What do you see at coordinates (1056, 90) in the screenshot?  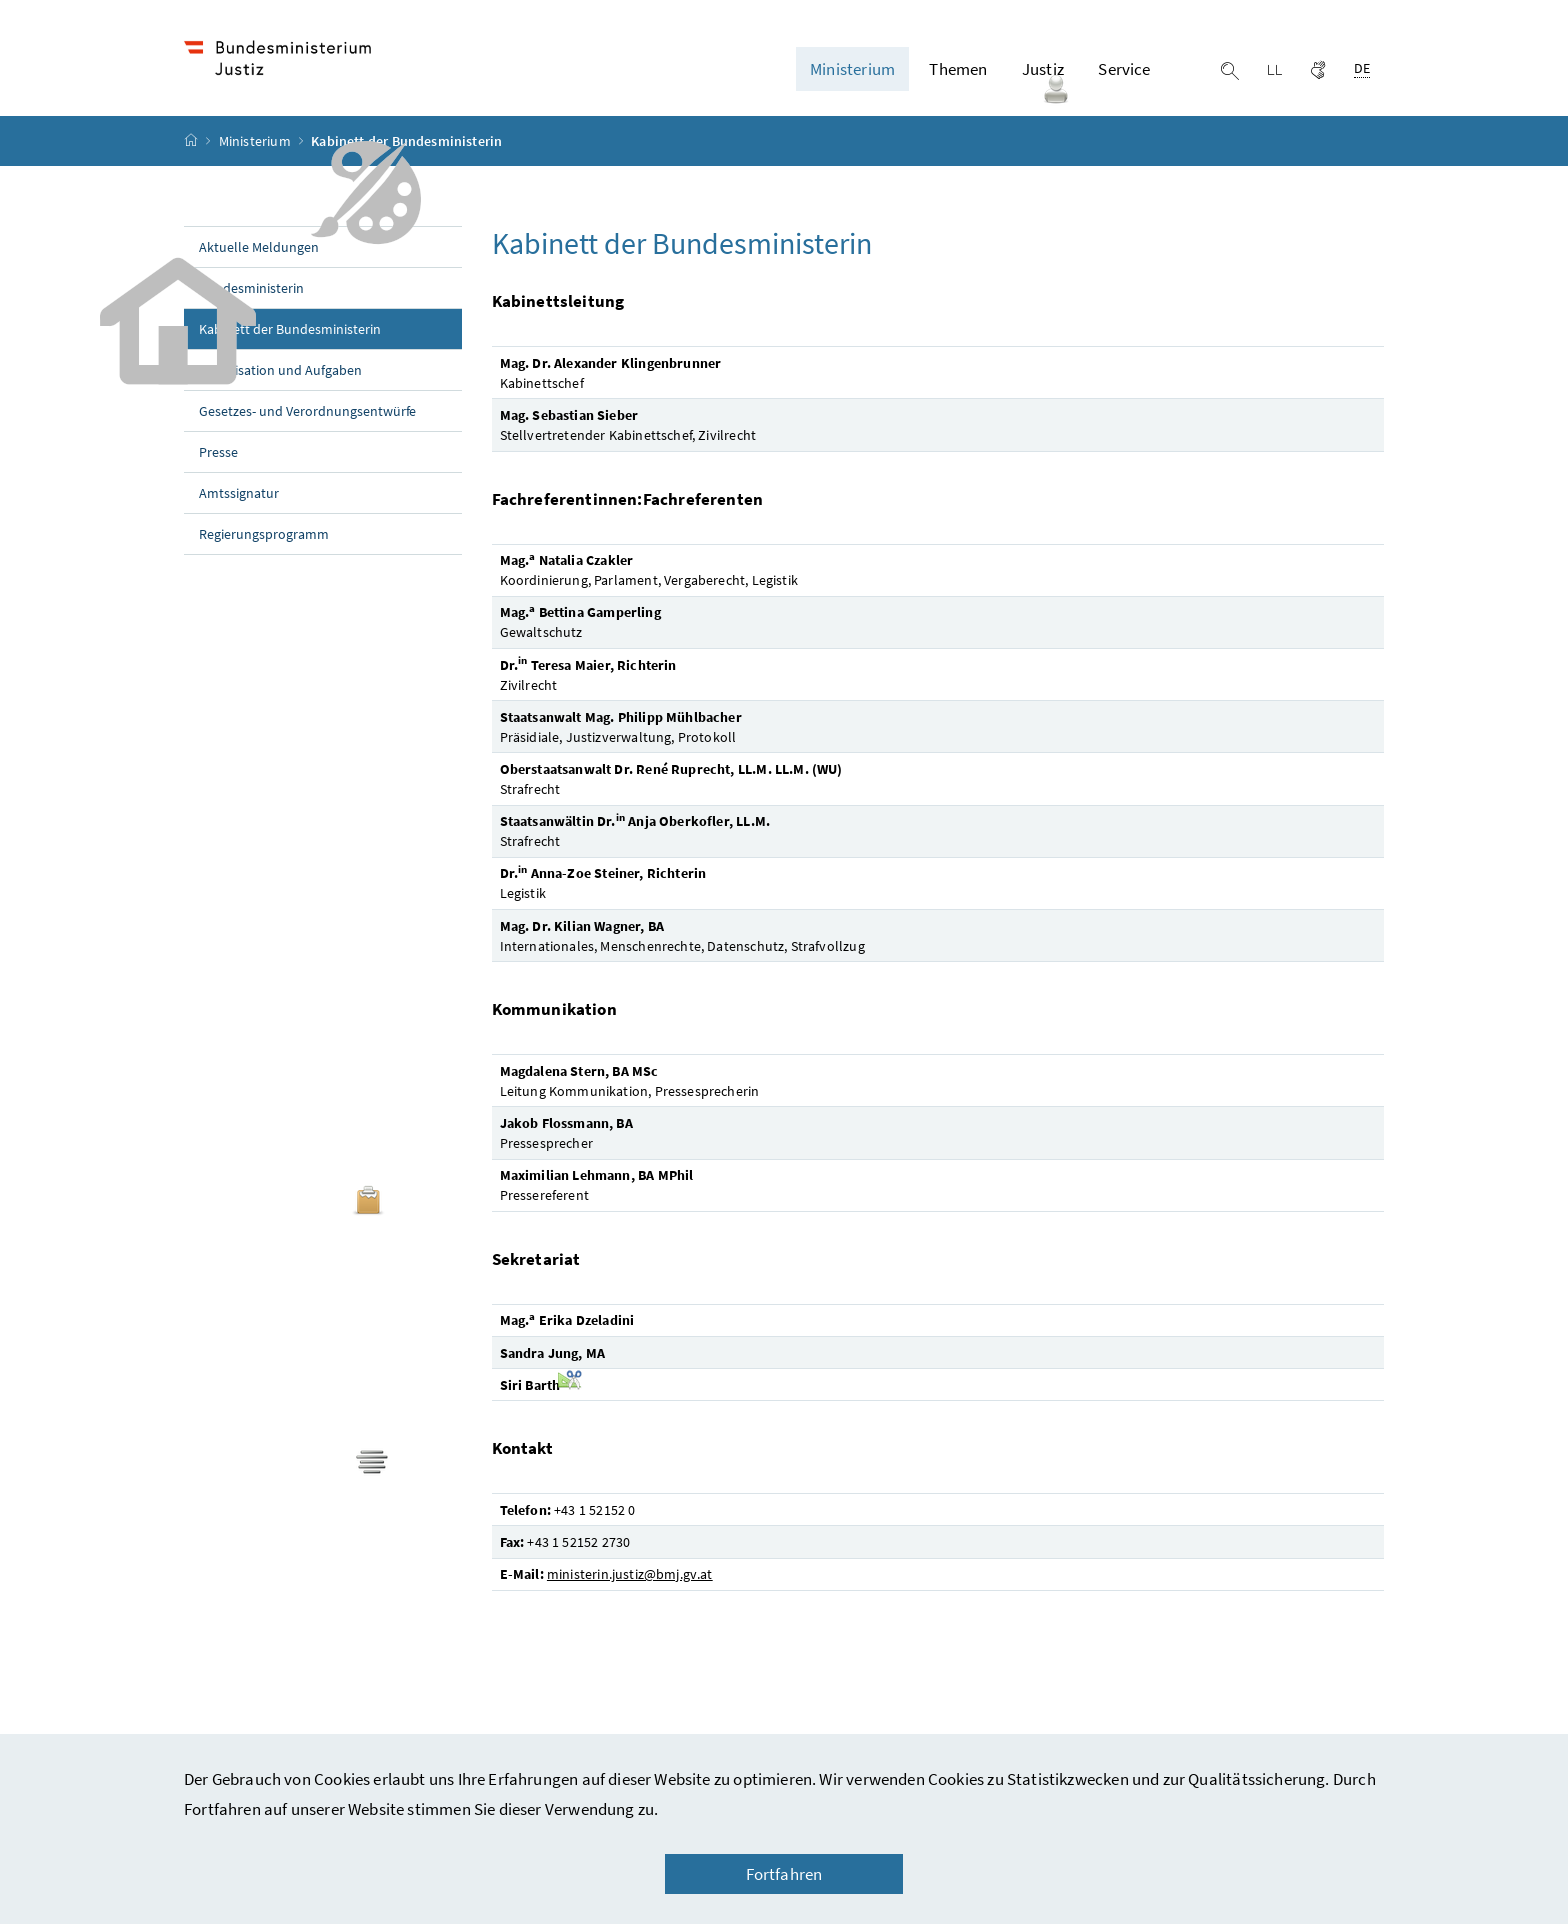 I see `default user profile placeholder` at bounding box center [1056, 90].